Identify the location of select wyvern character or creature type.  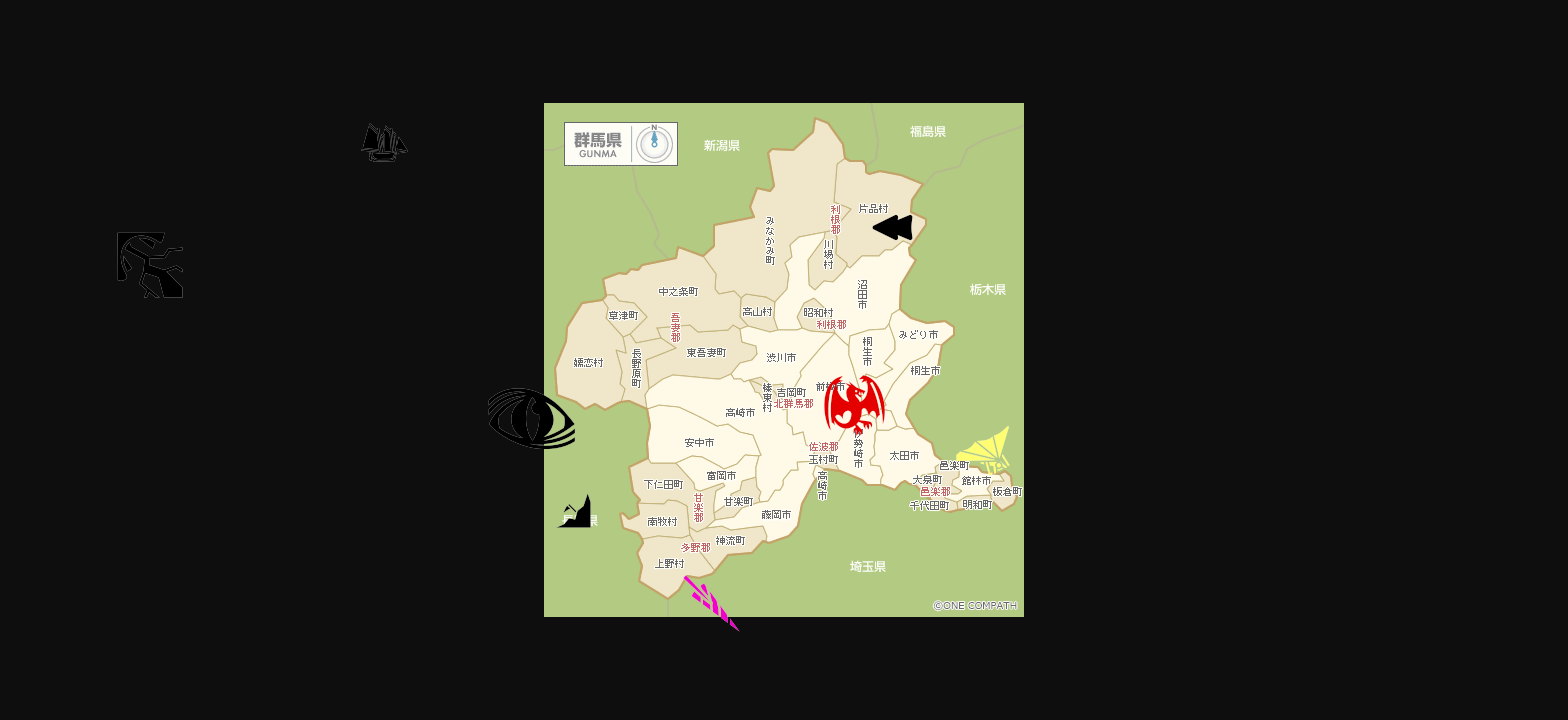
(854, 405).